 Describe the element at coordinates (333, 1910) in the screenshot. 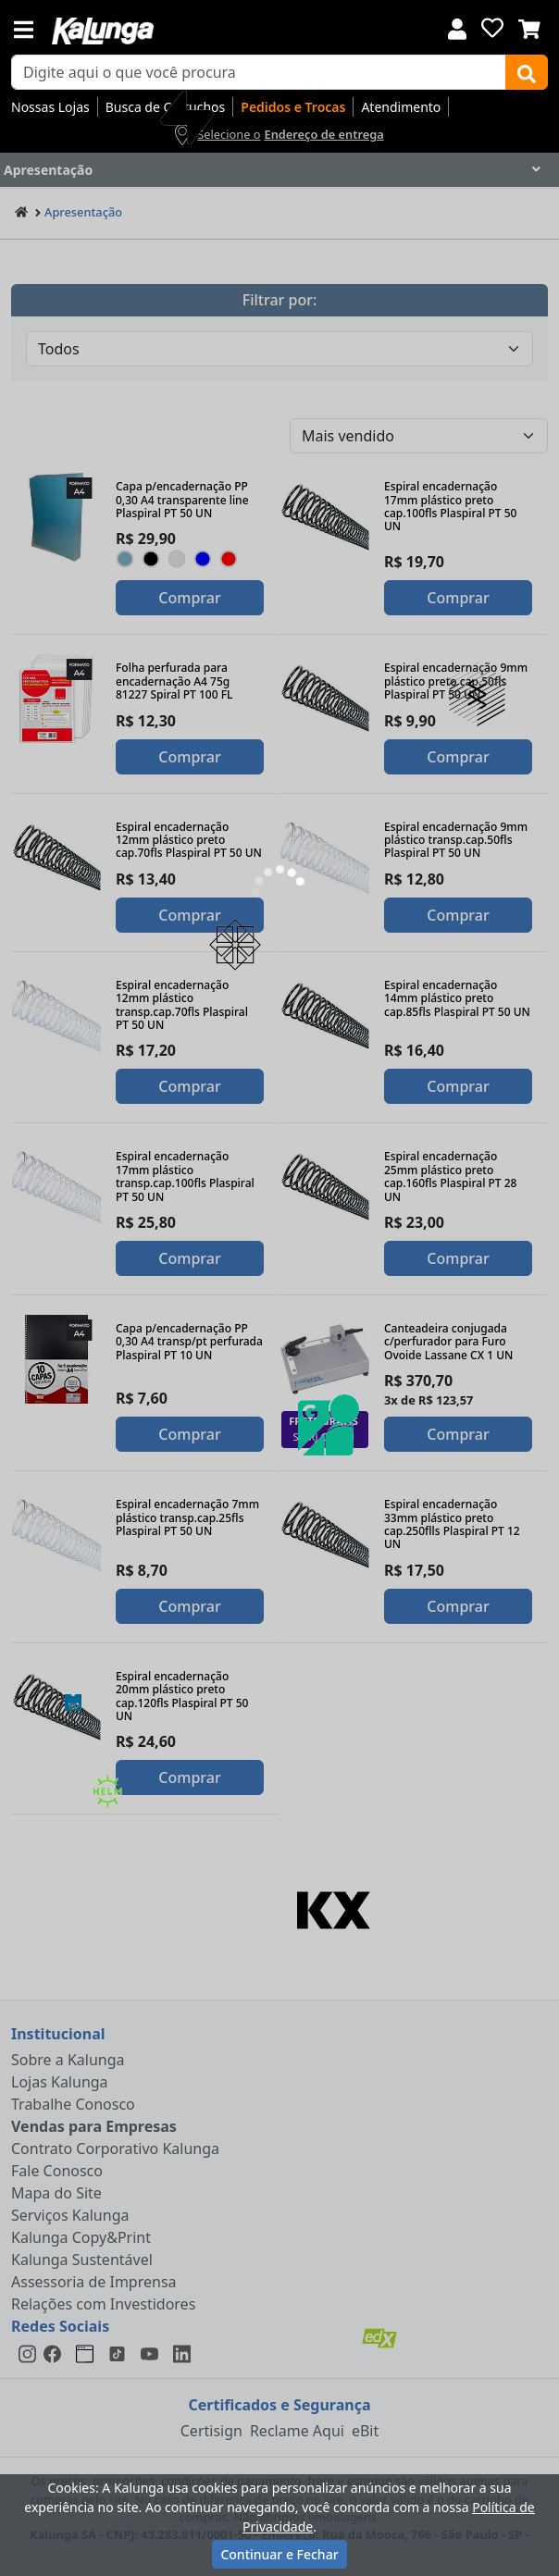

I see `kx systems company logo` at that location.